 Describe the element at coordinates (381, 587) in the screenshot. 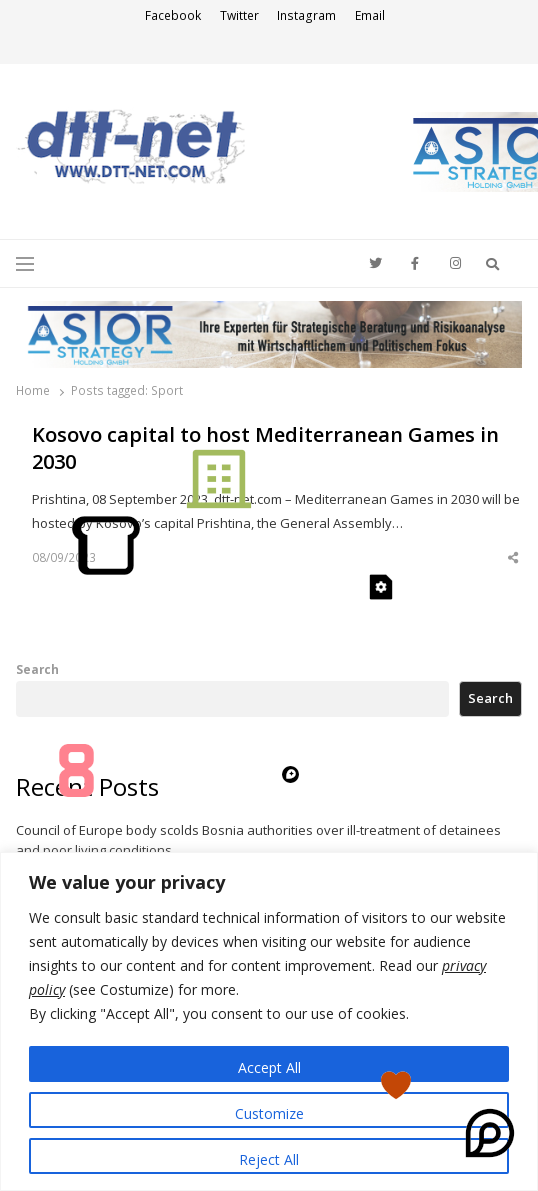

I see `access file settings or preferences` at that location.